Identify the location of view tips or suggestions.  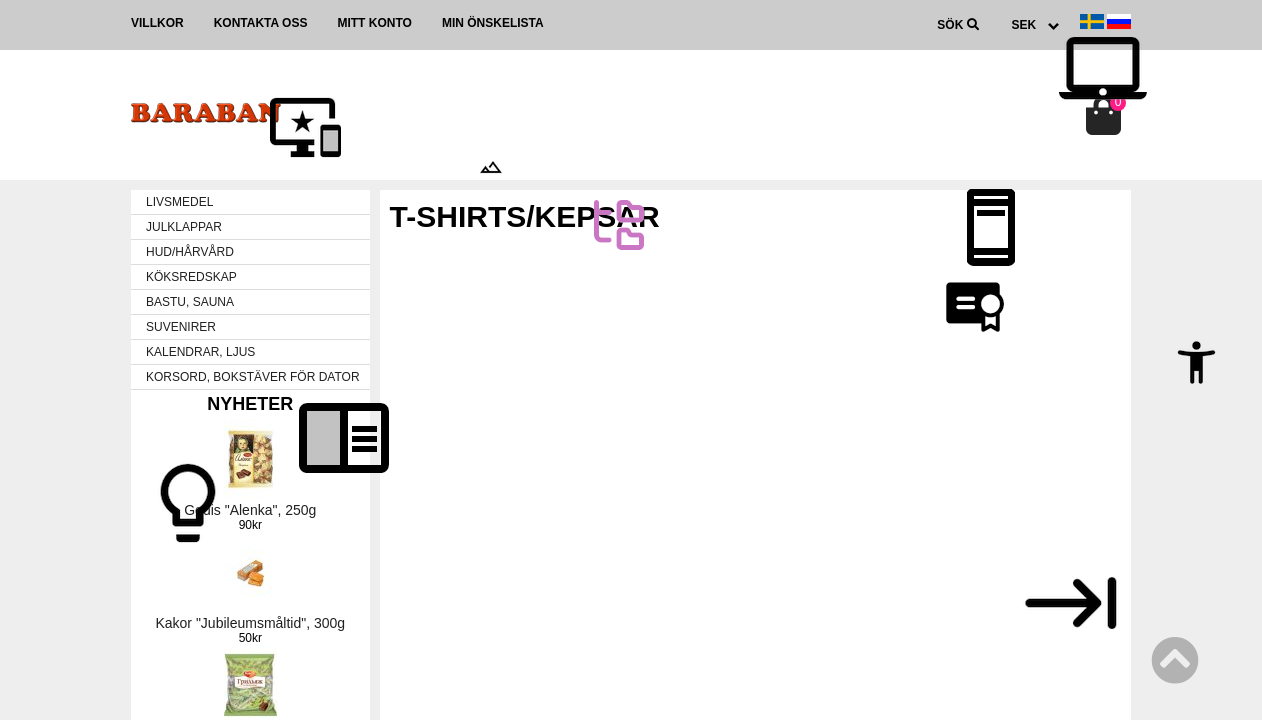
(188, 503).